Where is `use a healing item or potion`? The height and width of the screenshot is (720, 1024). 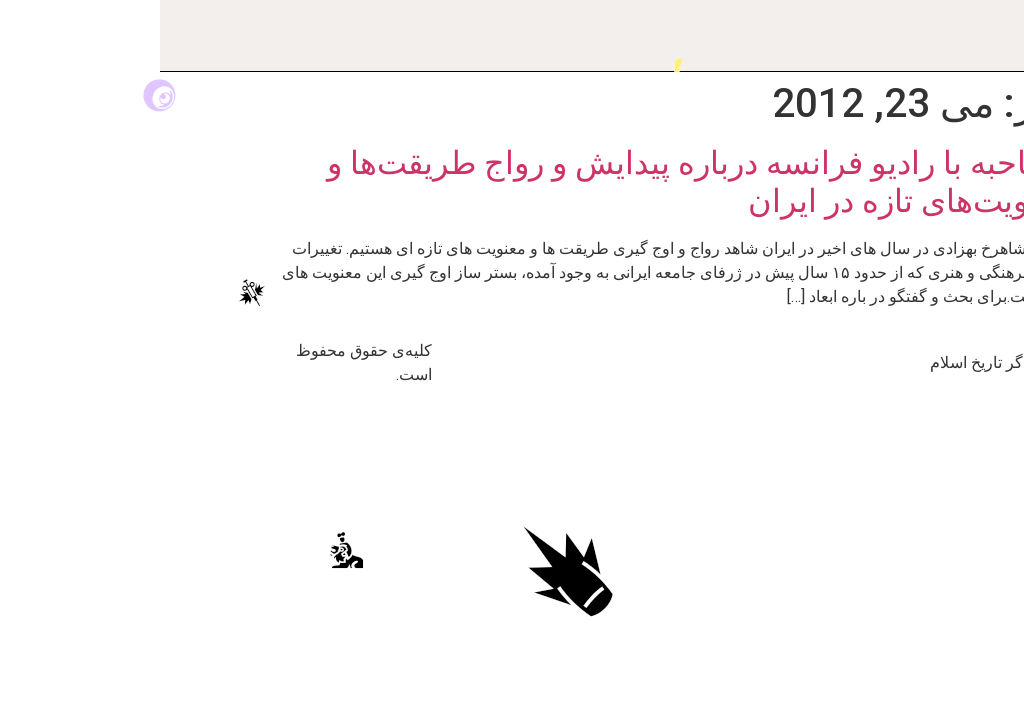
use a healing item or potion is located at coordinates (251, 292).